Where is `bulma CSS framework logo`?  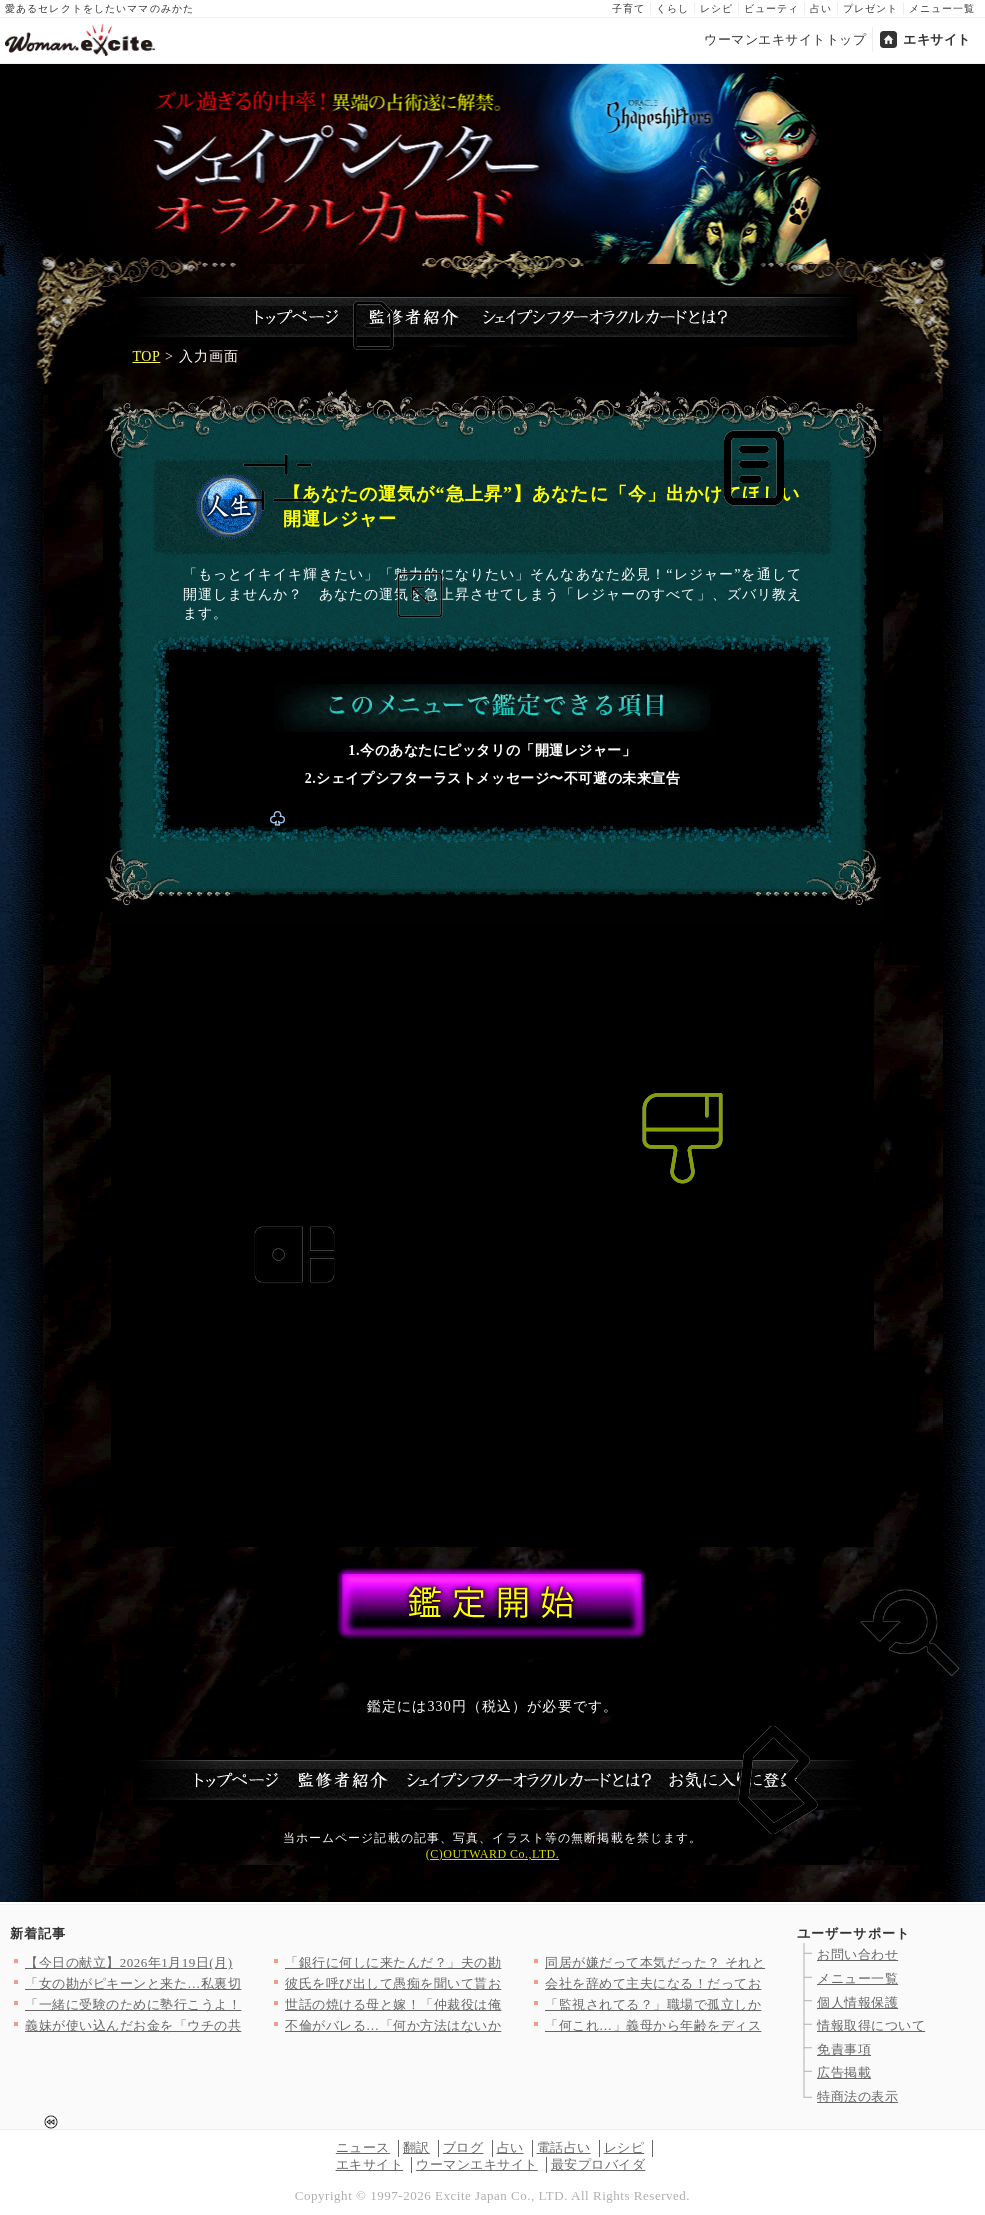
bulma CSS framework logo is located at coordinates (778, 1780).